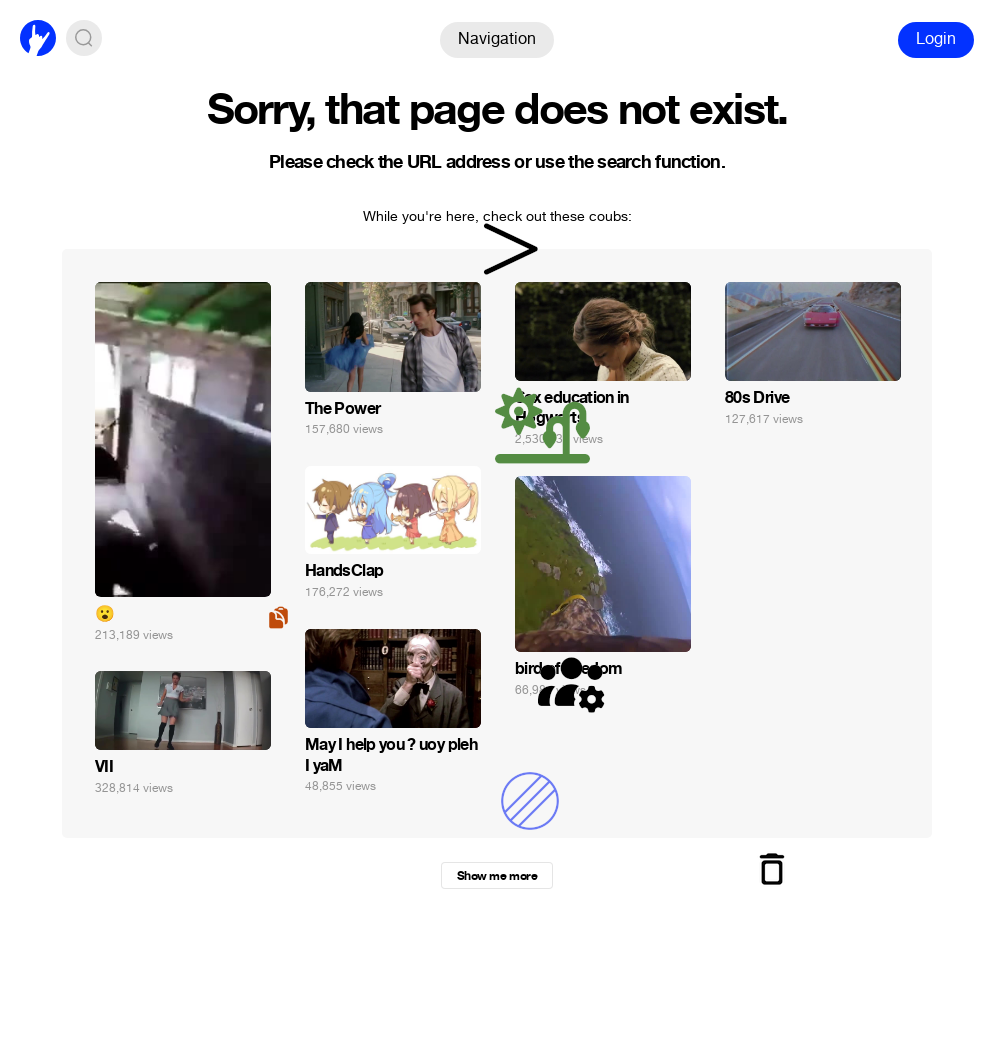 The width and height of the screenshot is (994, 1053). Describe the element at coordinates (507, 249) in the screenshot. I see `navigate to the next item or page` at that location.